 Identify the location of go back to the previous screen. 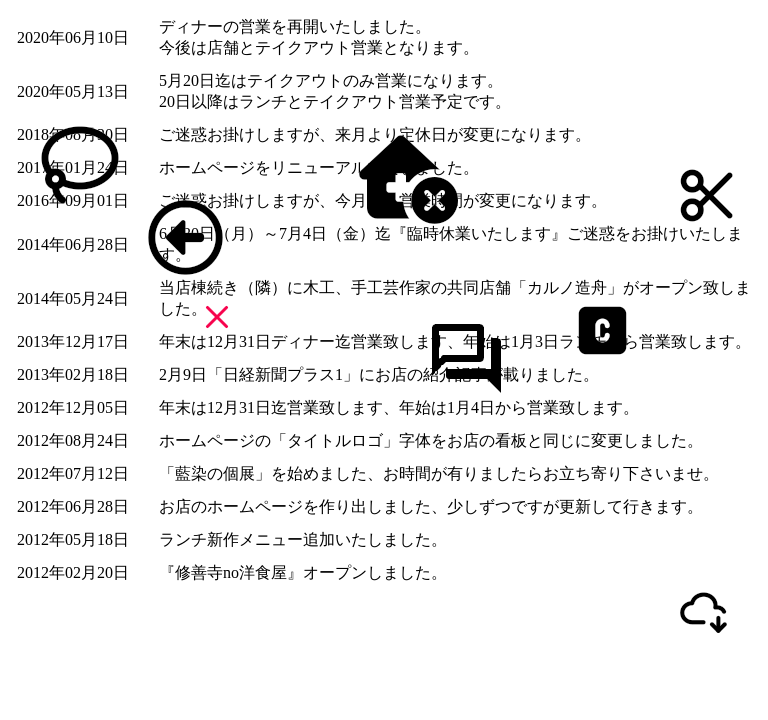
(185, 237).